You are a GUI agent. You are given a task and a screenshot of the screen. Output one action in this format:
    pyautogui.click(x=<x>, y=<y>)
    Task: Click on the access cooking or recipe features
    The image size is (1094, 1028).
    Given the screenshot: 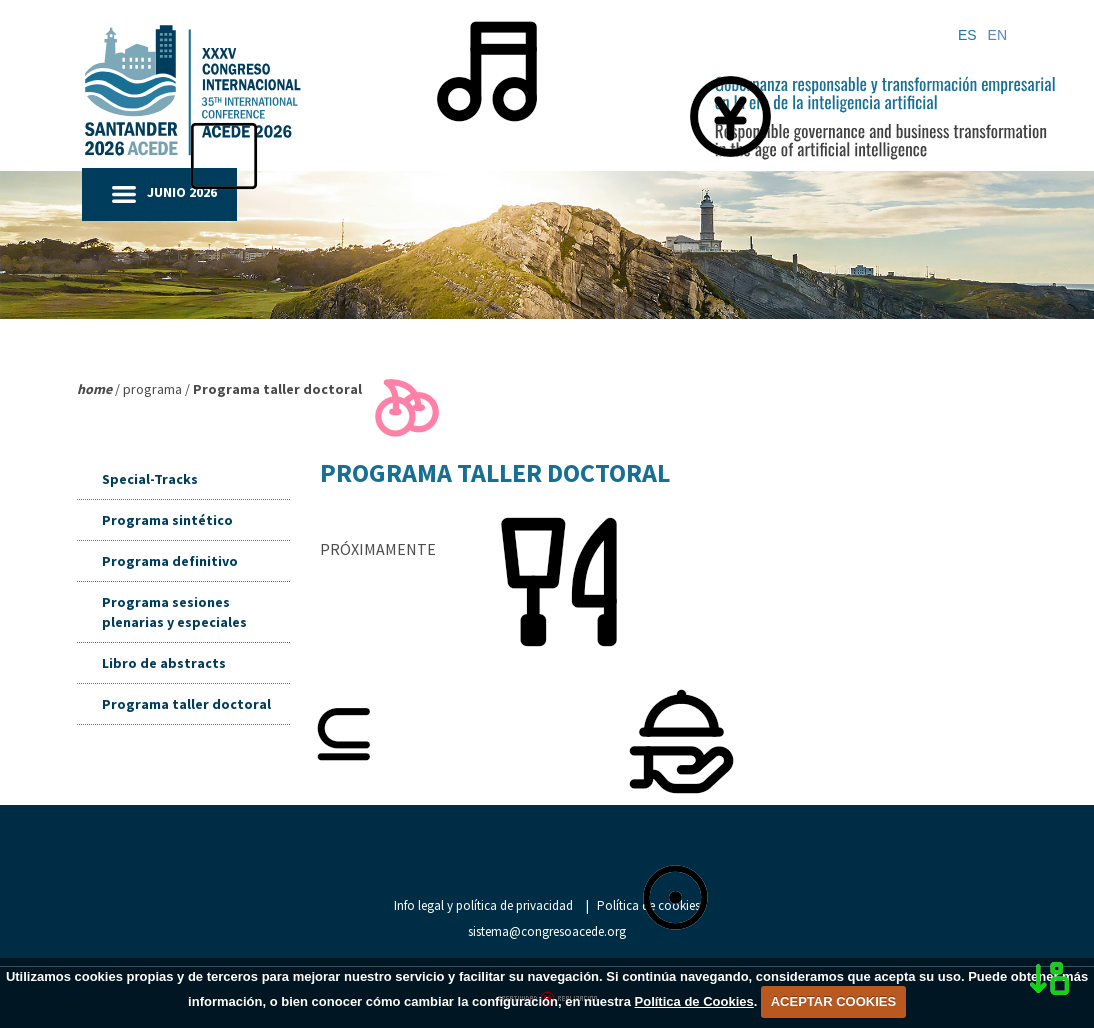 What is the action you would take?
    pyautogui.click(x=559, y=582)
    